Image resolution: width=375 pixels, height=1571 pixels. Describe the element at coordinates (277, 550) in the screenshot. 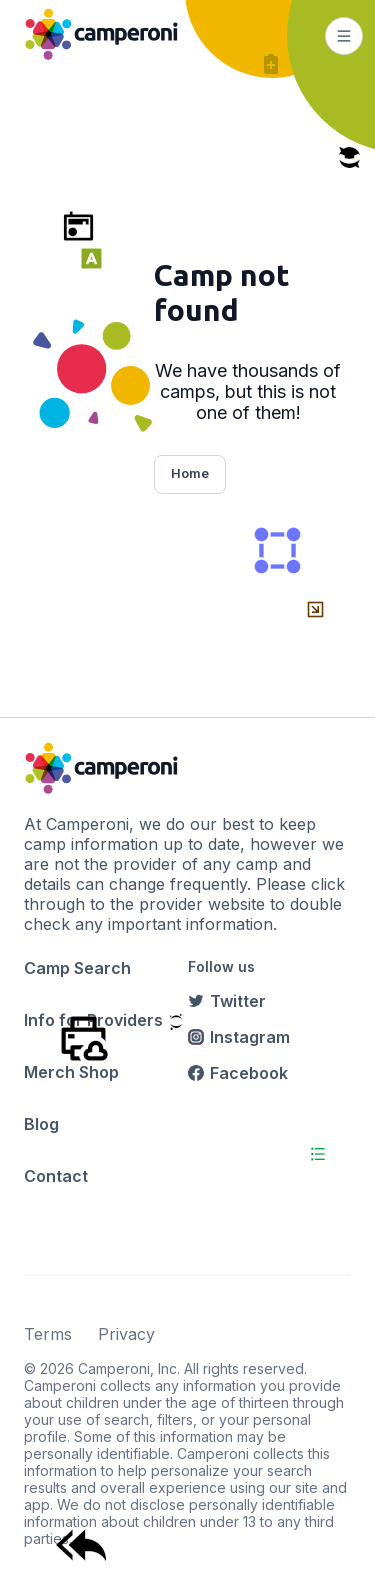

I see `access shape tools or vector editing` at that location.